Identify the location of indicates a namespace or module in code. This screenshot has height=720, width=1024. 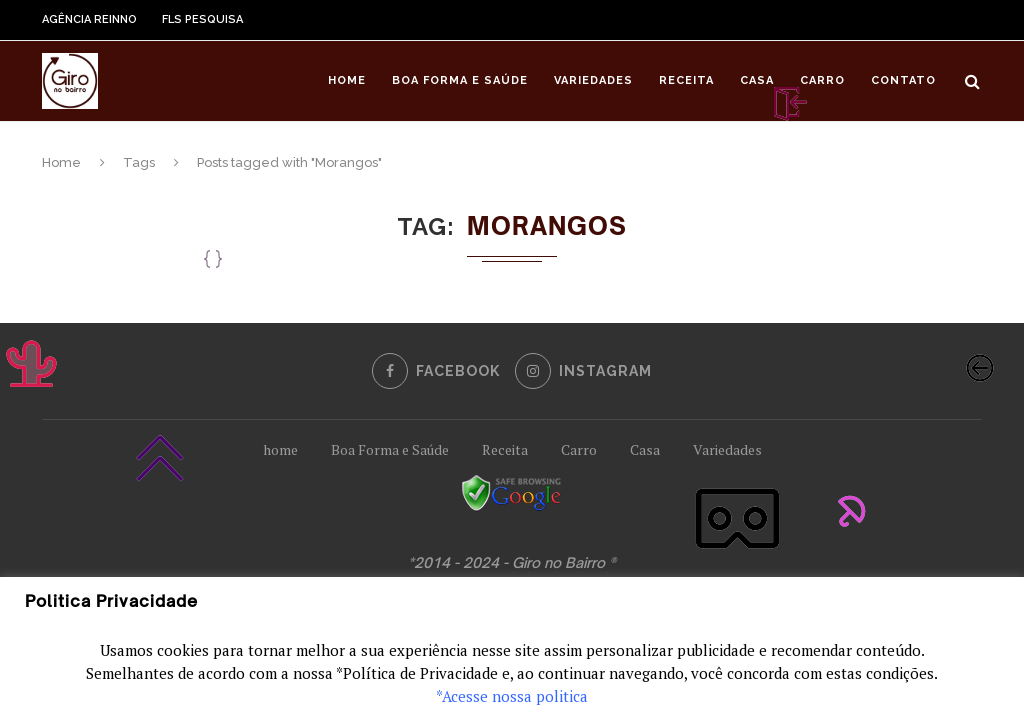
(213, 259).